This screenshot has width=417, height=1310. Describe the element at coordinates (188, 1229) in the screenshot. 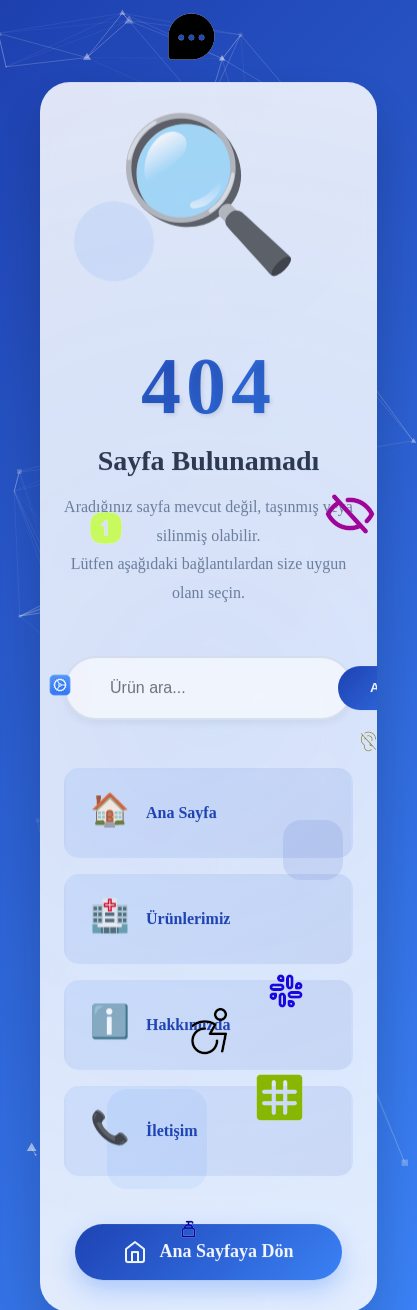

I see `access hand washing or hygiene instructions` at that location.